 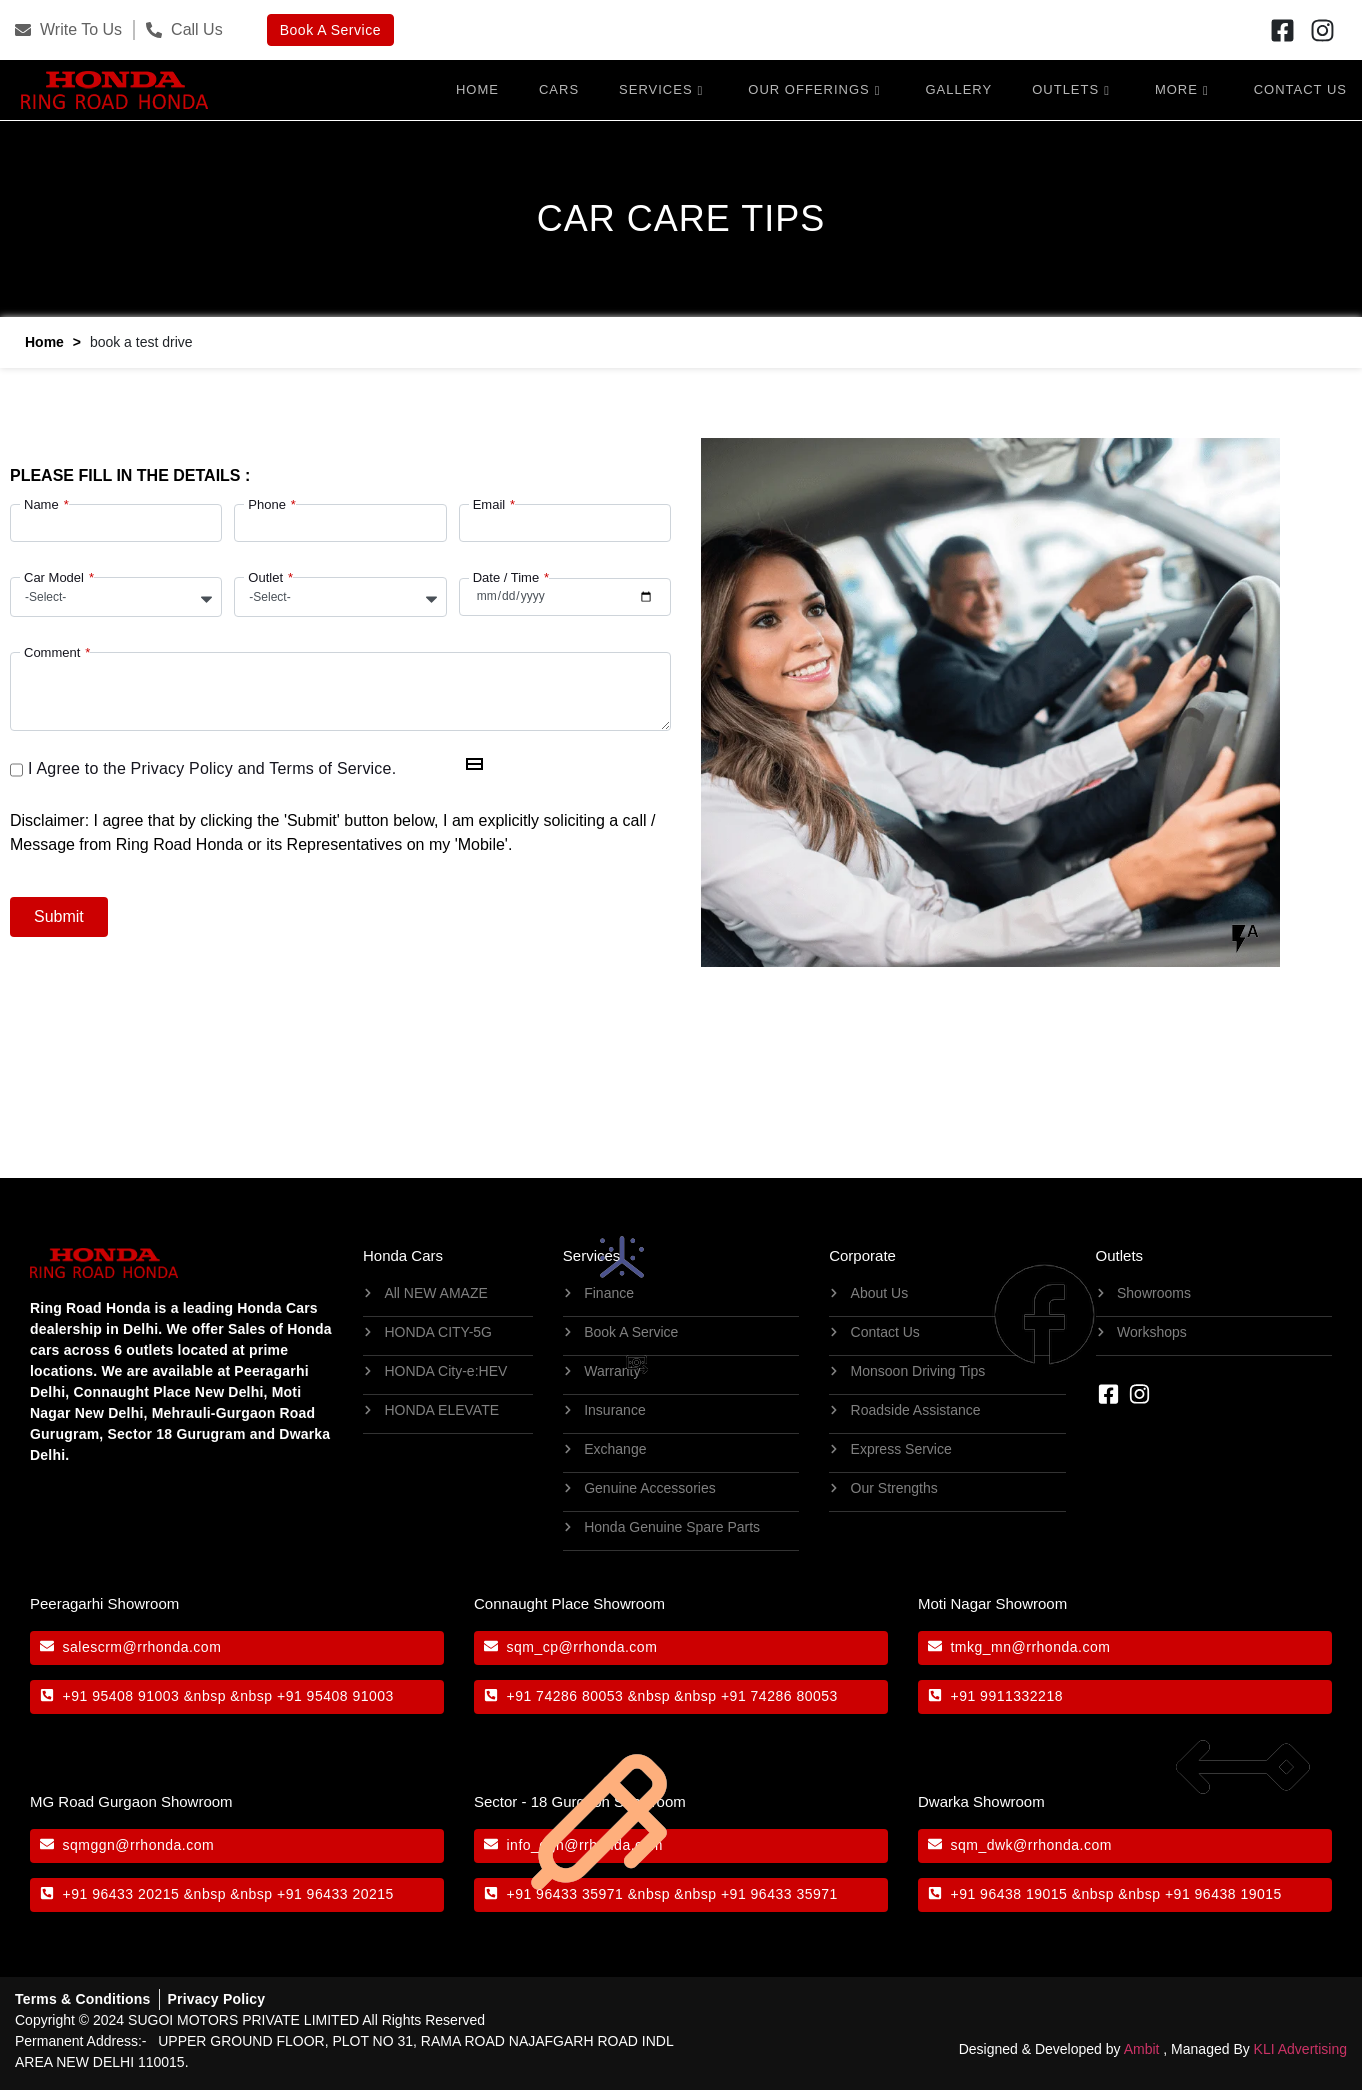 I want to click on switch to stream or list view, so click(x=474, y=764).